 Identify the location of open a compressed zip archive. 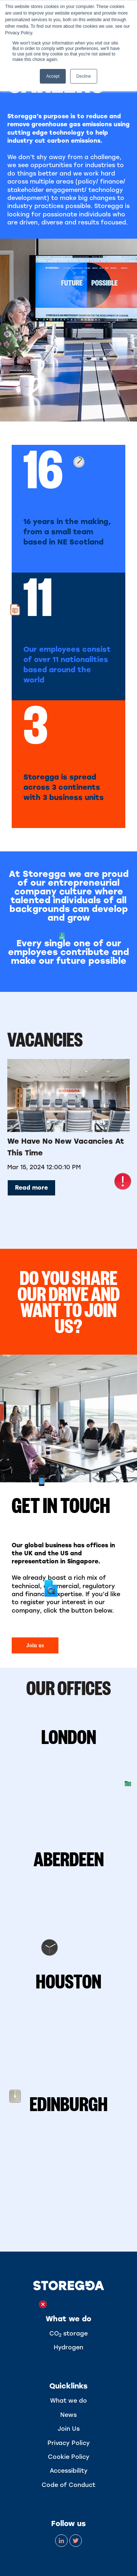
(62, 936).